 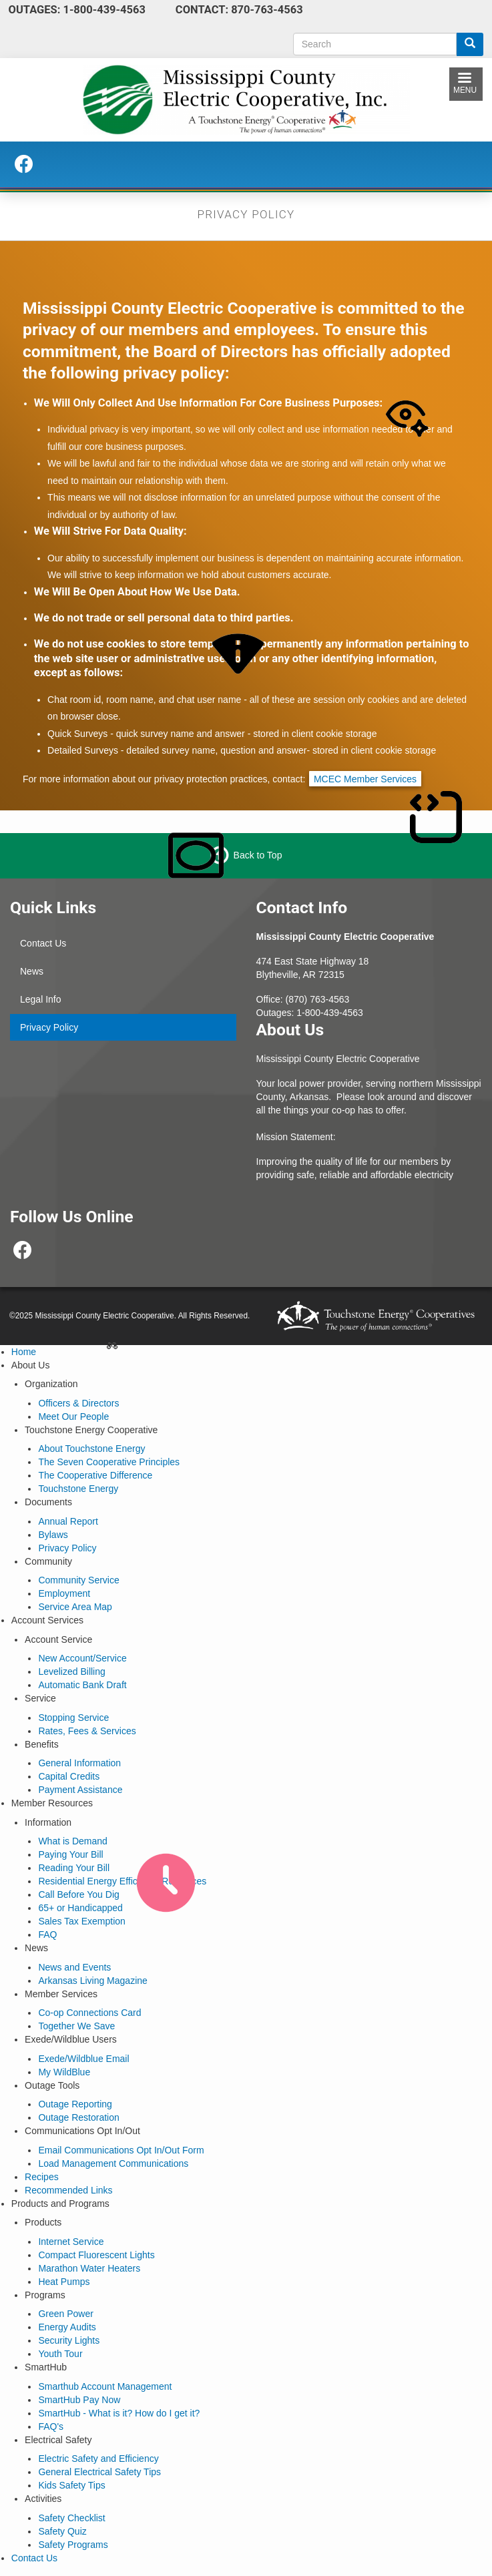 I want to click on view source code, so click(x=436, y=817).